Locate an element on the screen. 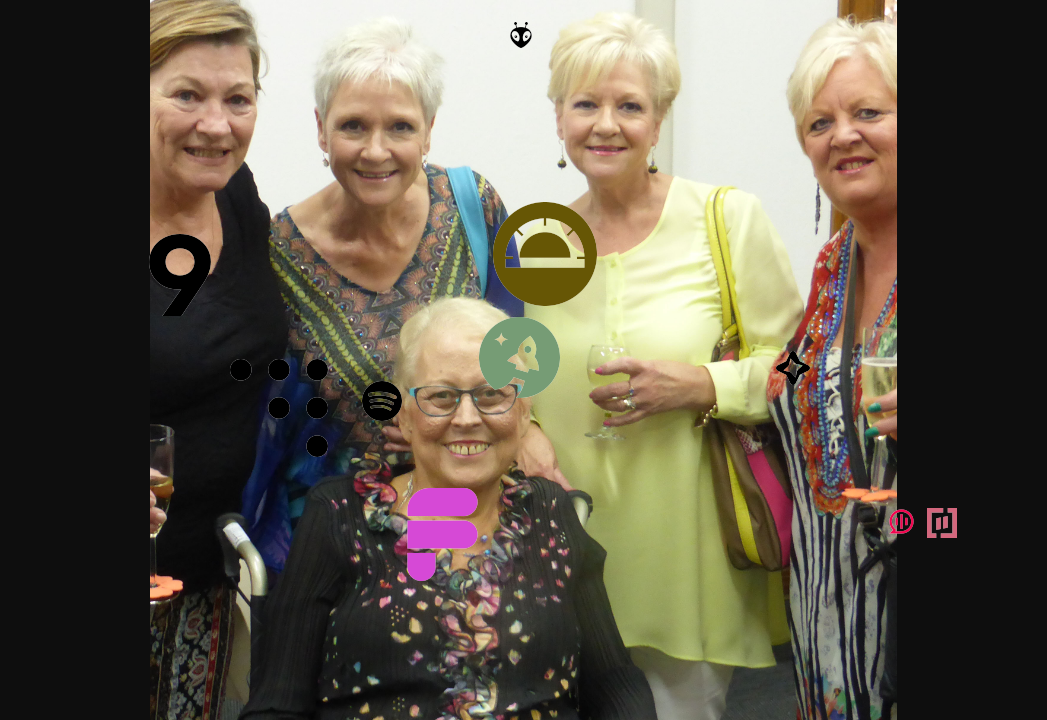  open Spotify is located at coordinates (382, 401).